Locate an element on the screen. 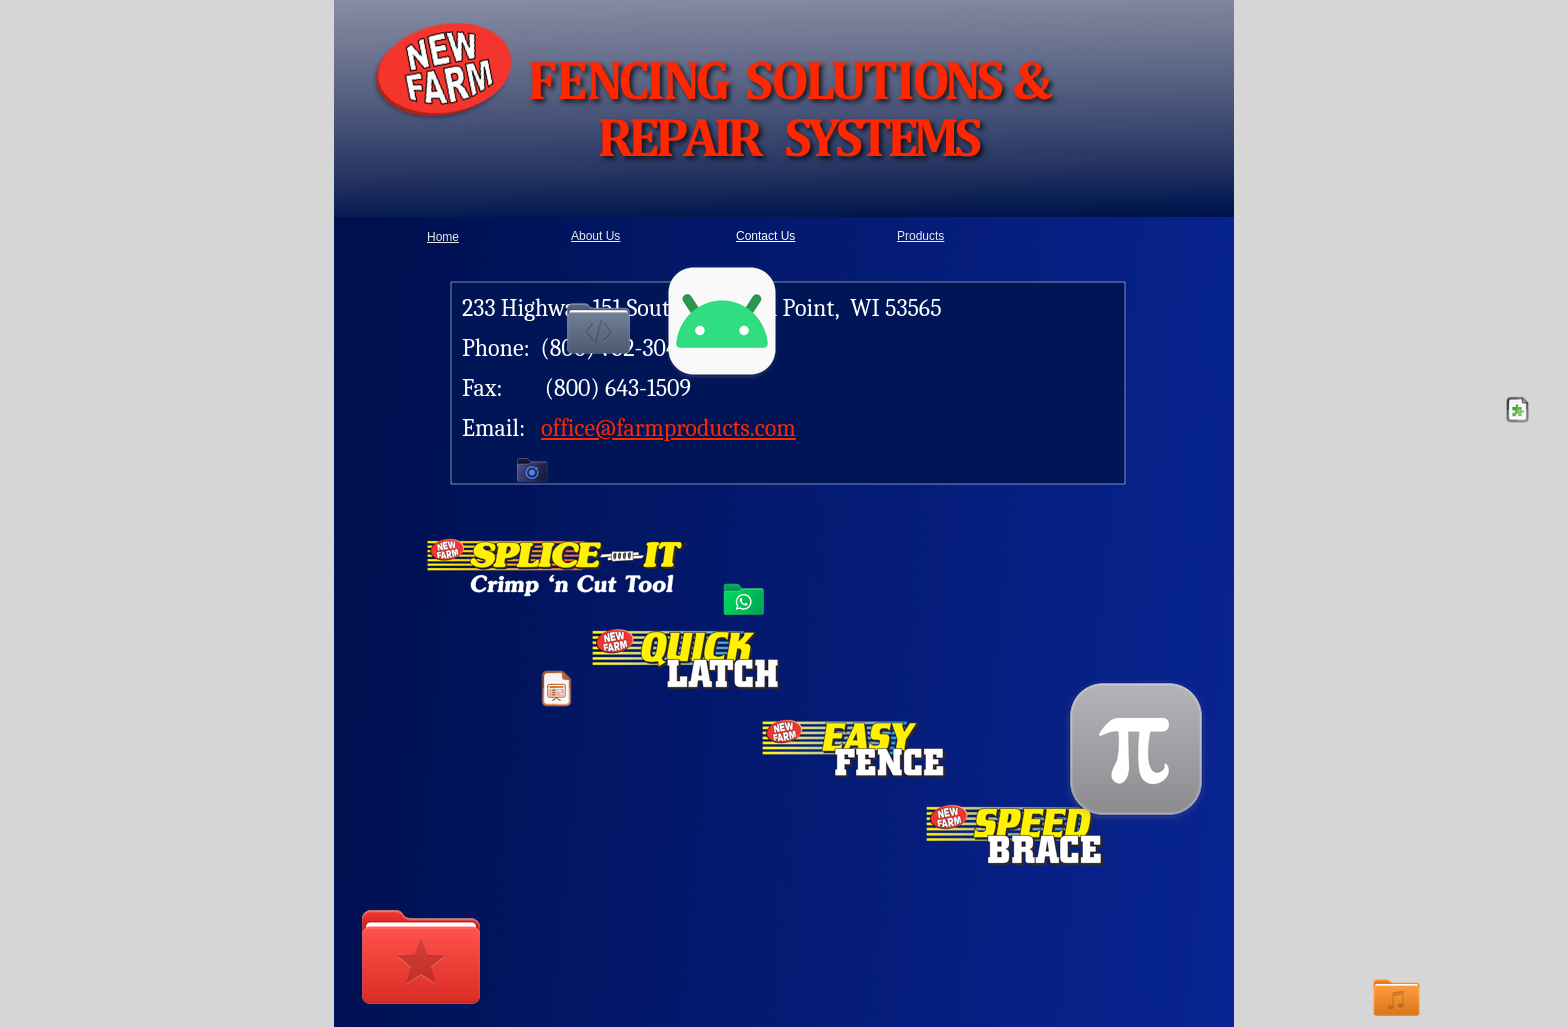 Image resolution: width=1568 pixels, height=1027 pixels. open mathematics or calculator application is located at coordinates (1136, 749).